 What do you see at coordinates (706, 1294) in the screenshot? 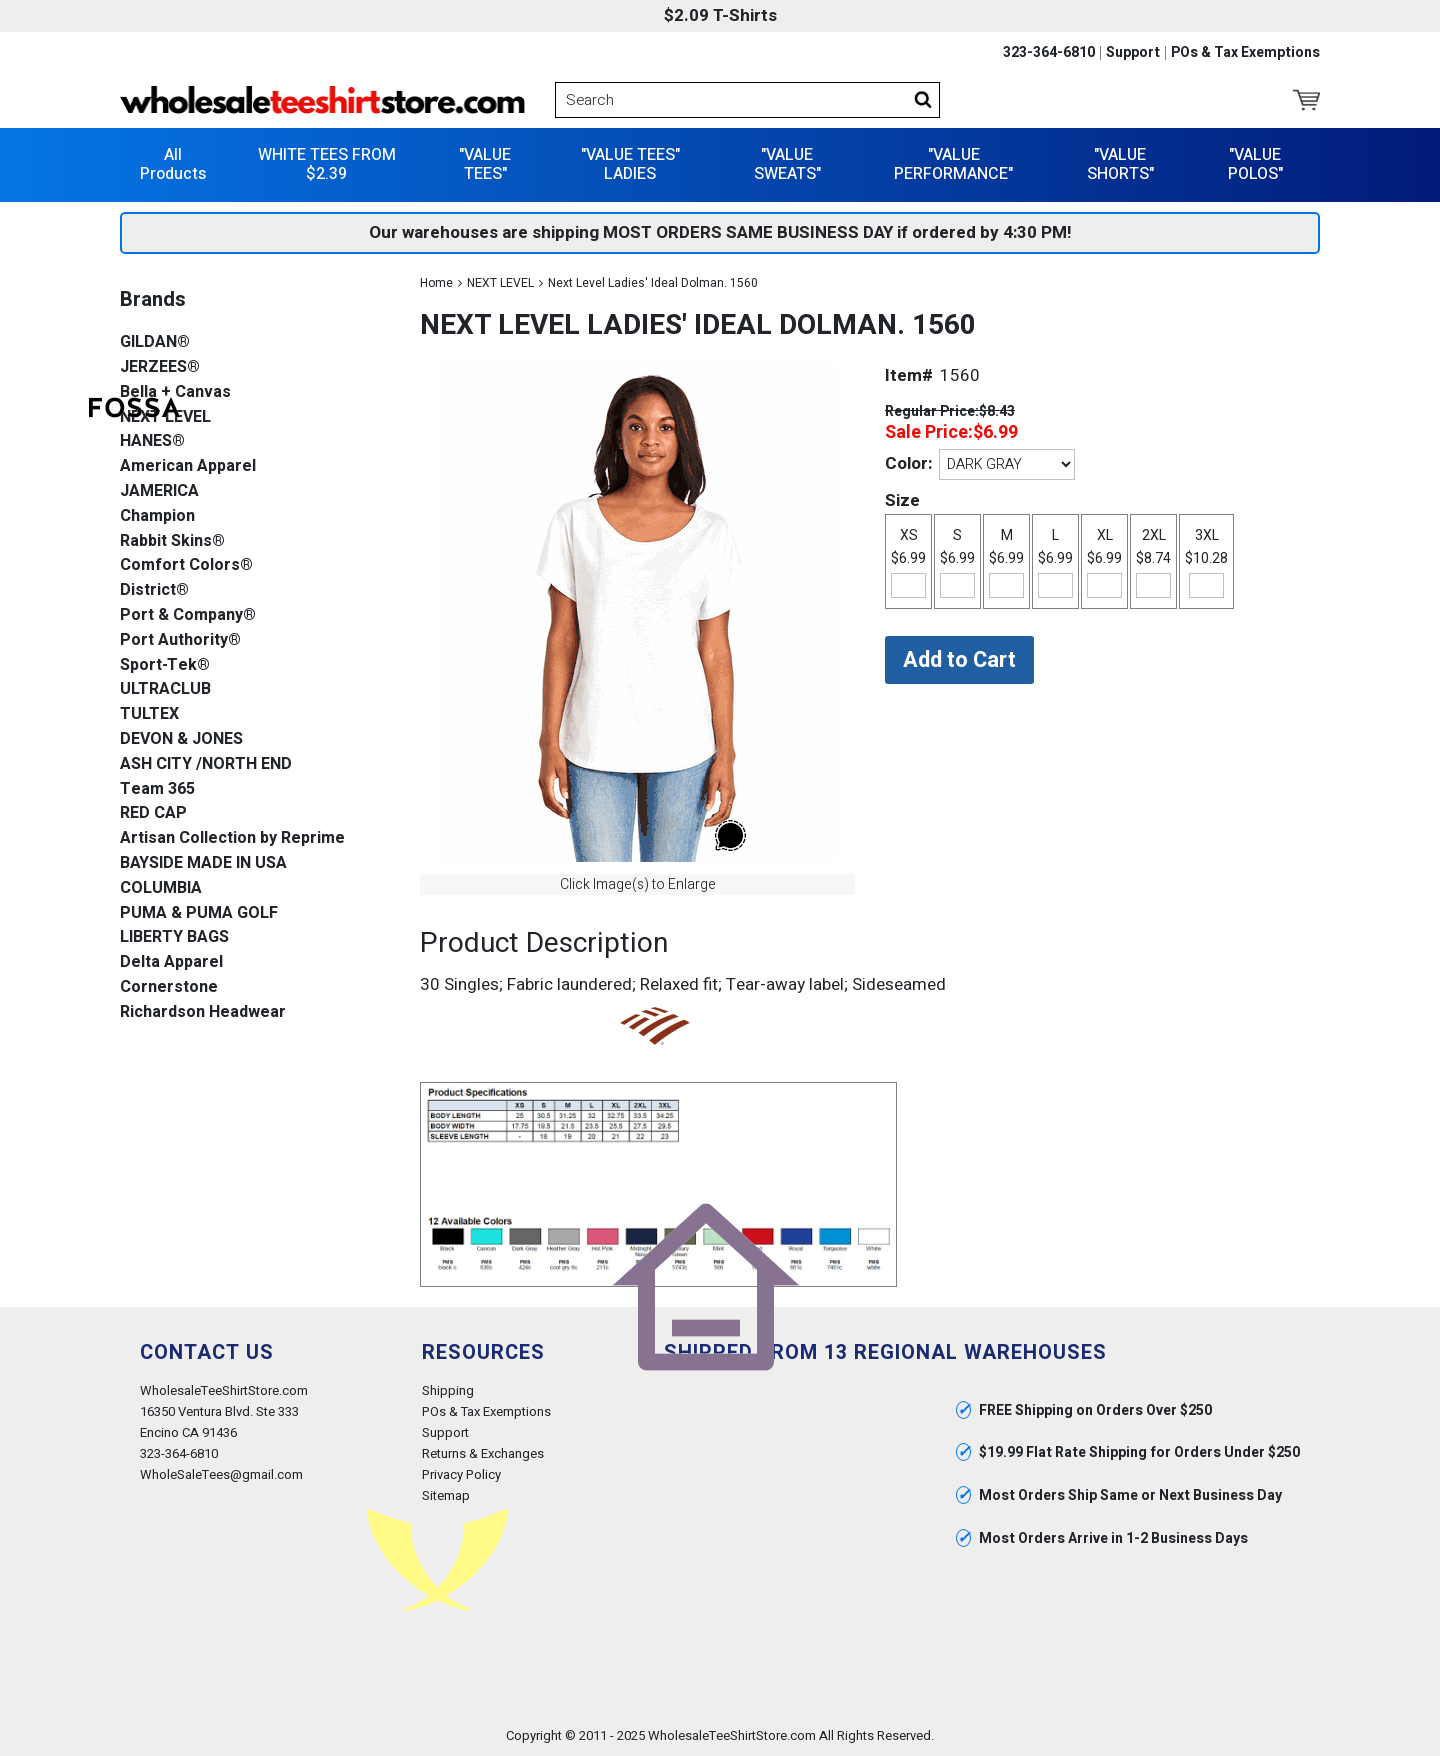
I see `navigate to home screen` at bounding box center [706, 1294].